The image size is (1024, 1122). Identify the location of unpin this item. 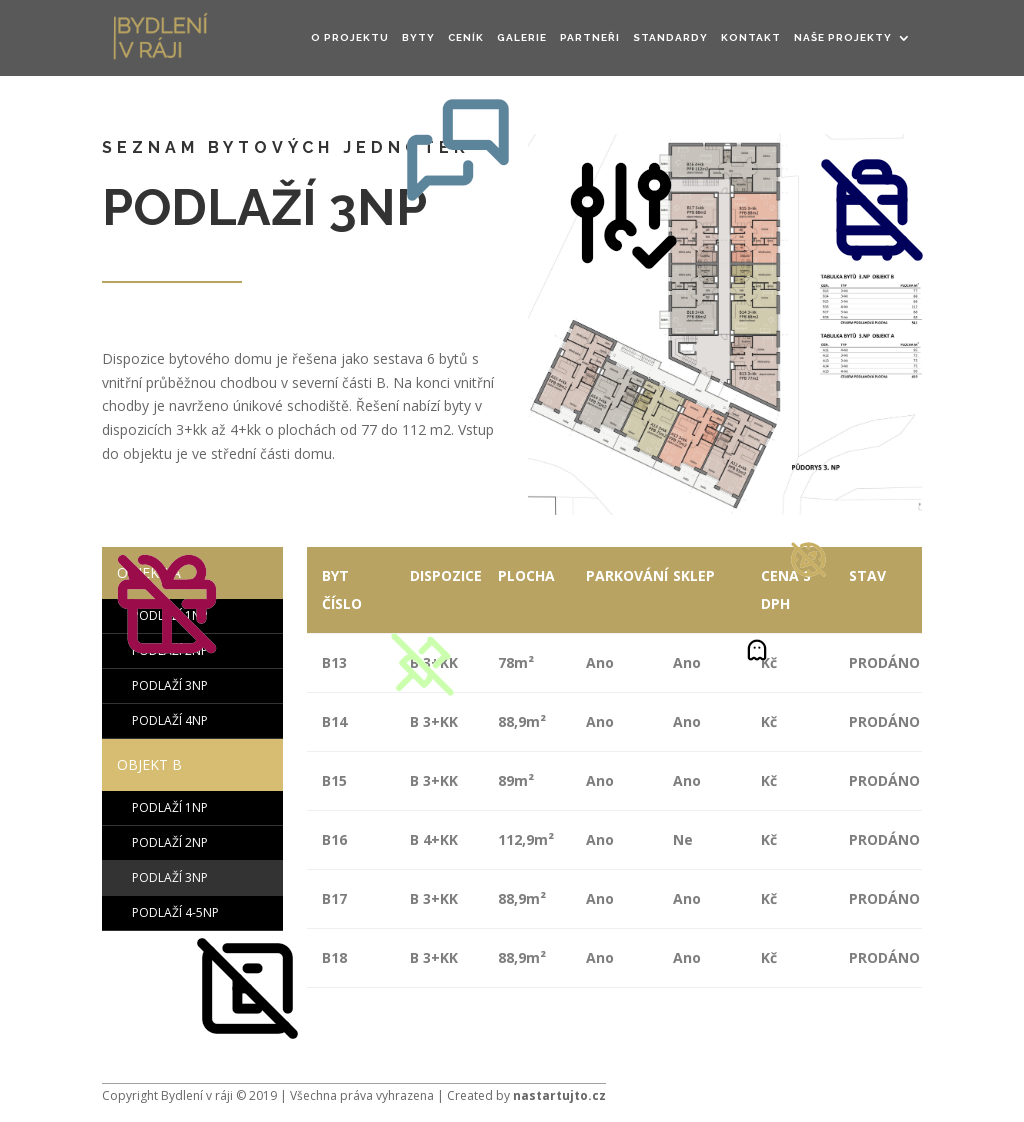
(422, 664).